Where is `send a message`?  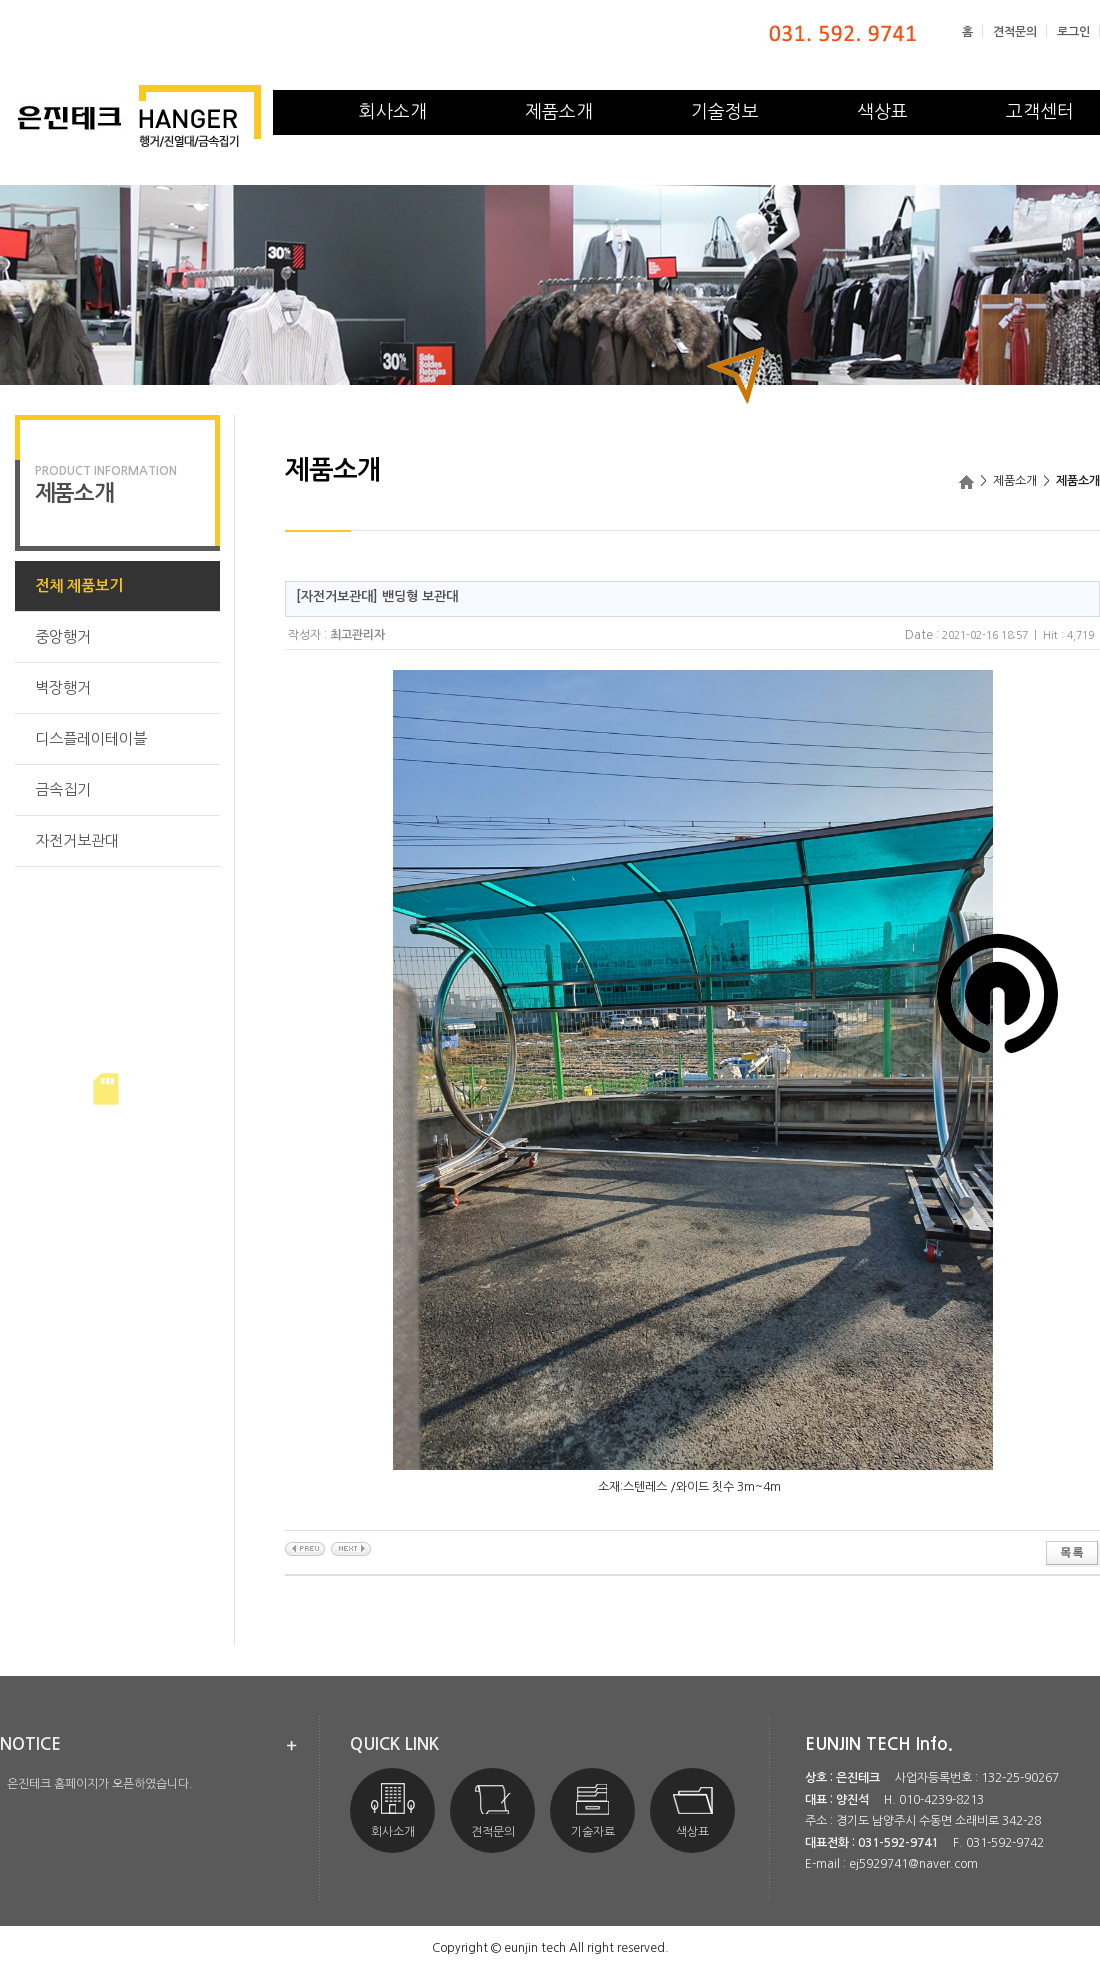
send a message is located at coordinates (736, 374).